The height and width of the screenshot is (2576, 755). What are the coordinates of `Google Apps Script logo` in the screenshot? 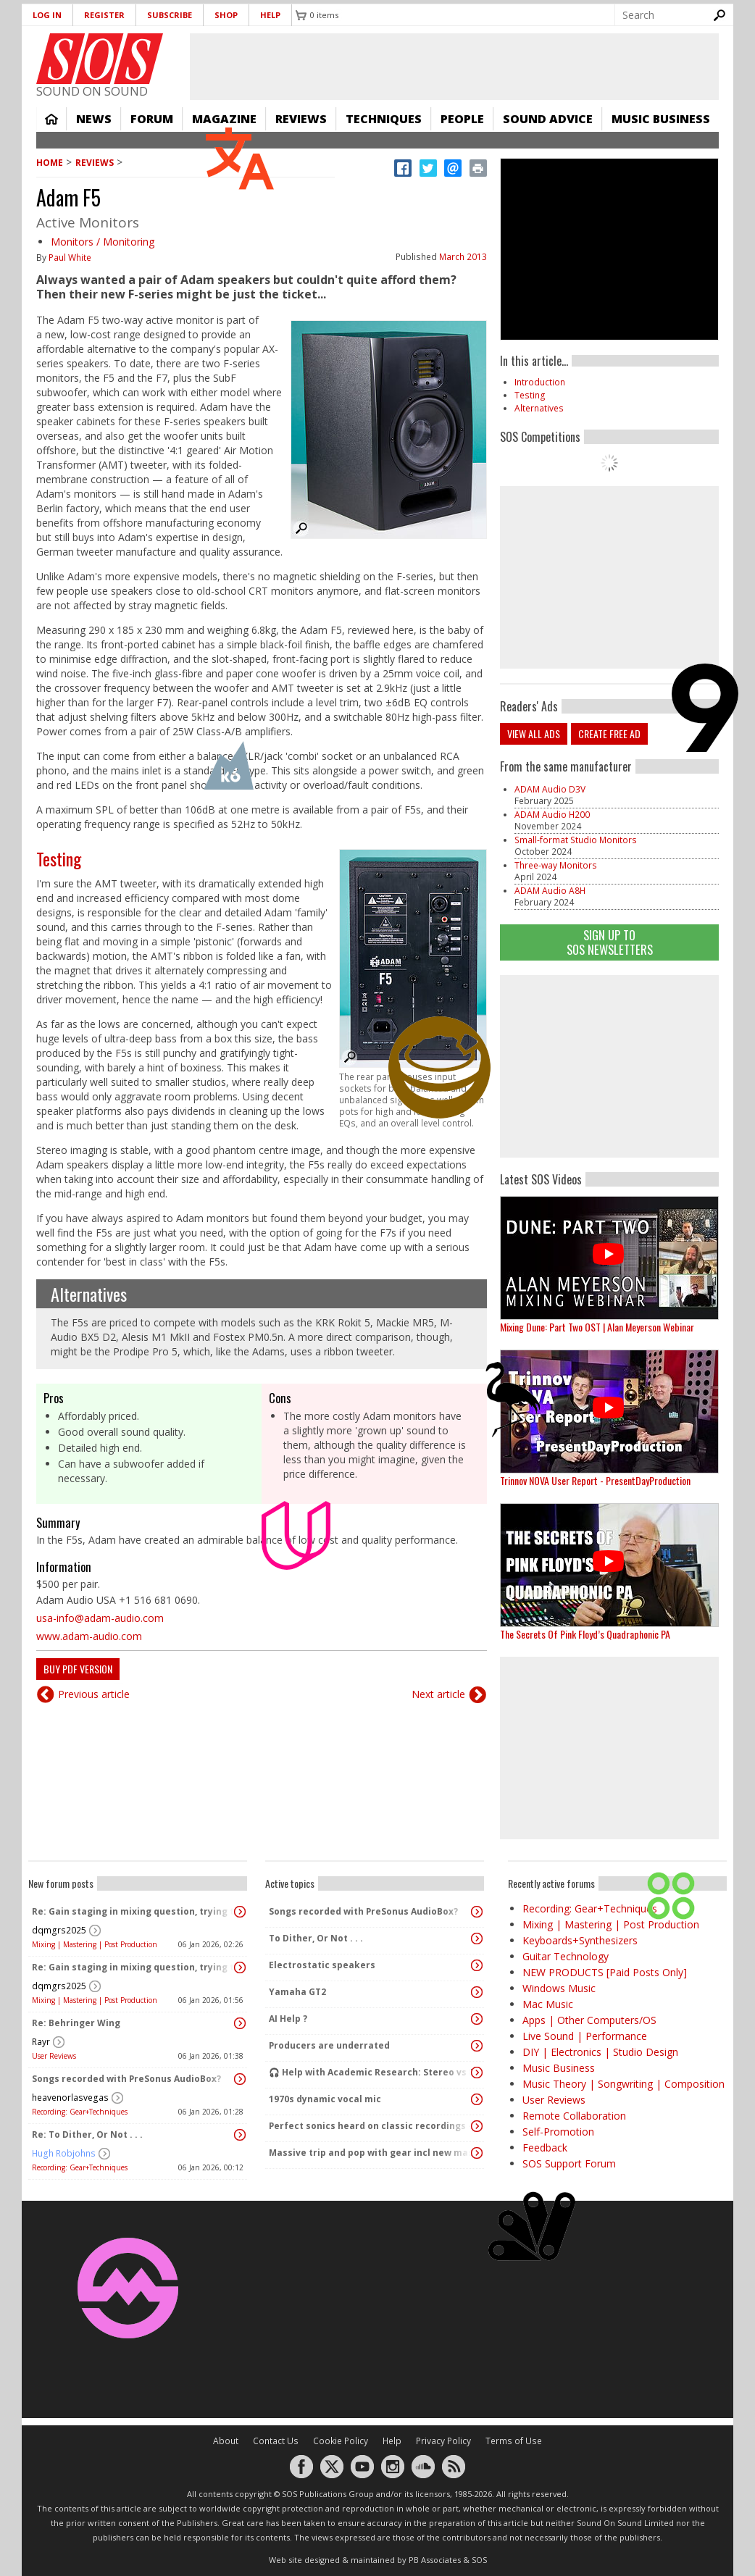 It's located at (532, 2226).